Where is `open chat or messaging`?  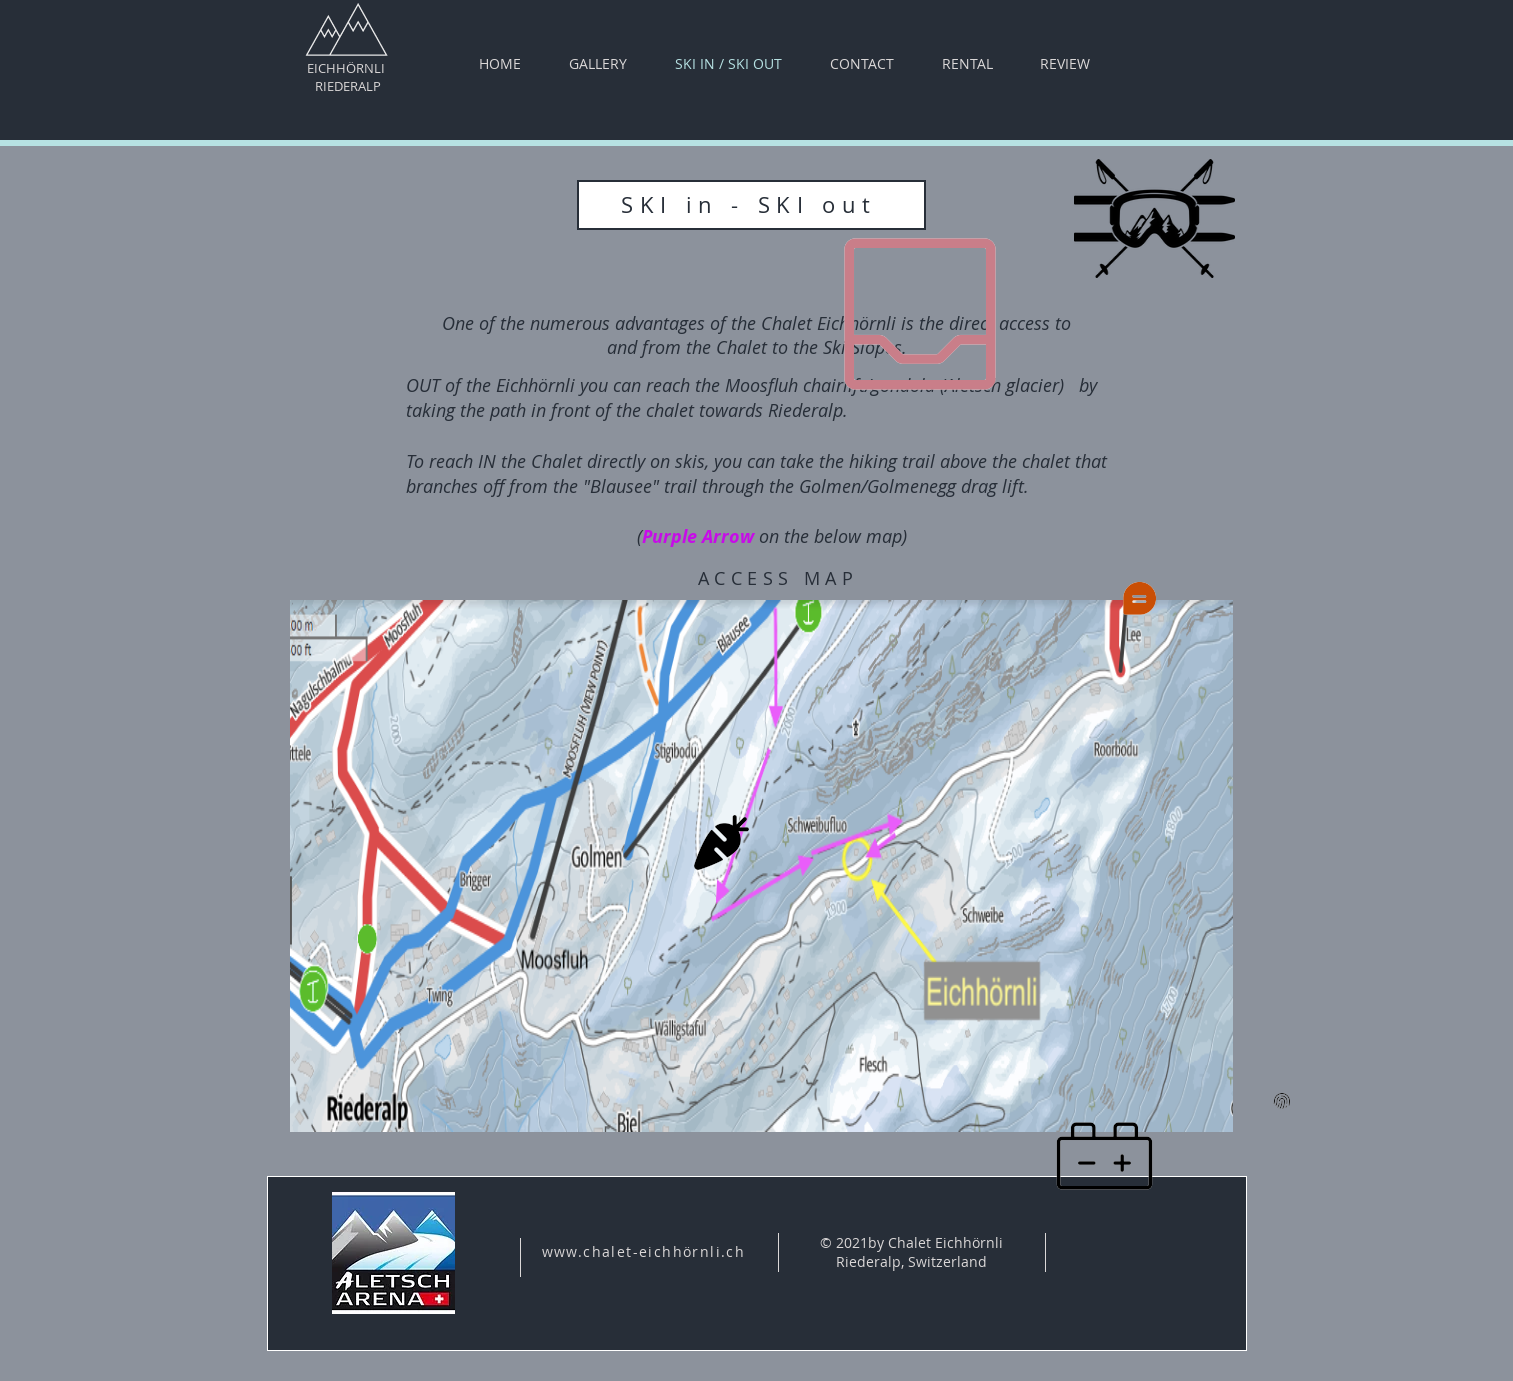 open chat or messaging is located at coordinates (1139, 599).